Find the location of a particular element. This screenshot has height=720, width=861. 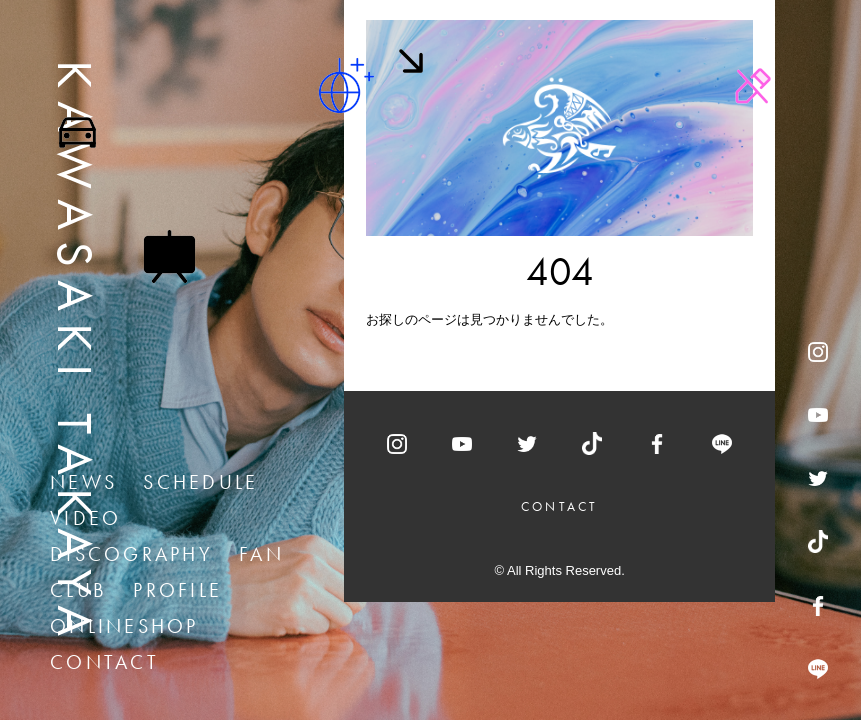

editing is disabled is located at coordinates (752, 86).